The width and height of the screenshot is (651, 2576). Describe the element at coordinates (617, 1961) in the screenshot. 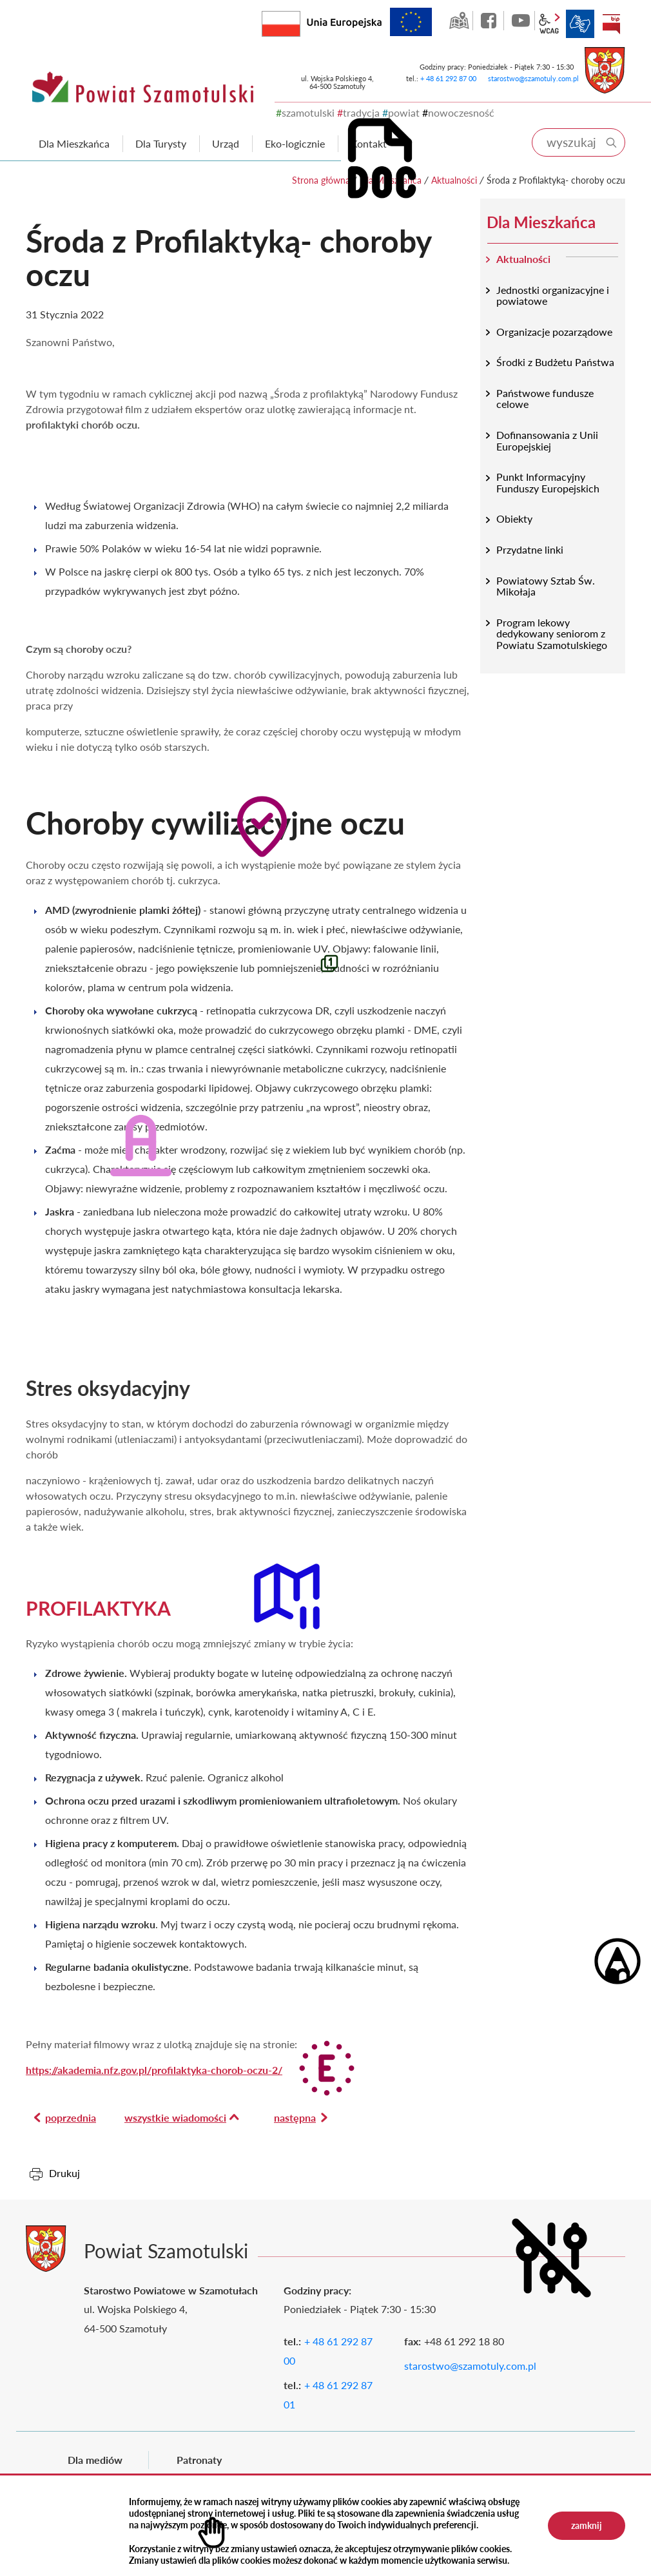

I see `edit profile or settings` at that location.